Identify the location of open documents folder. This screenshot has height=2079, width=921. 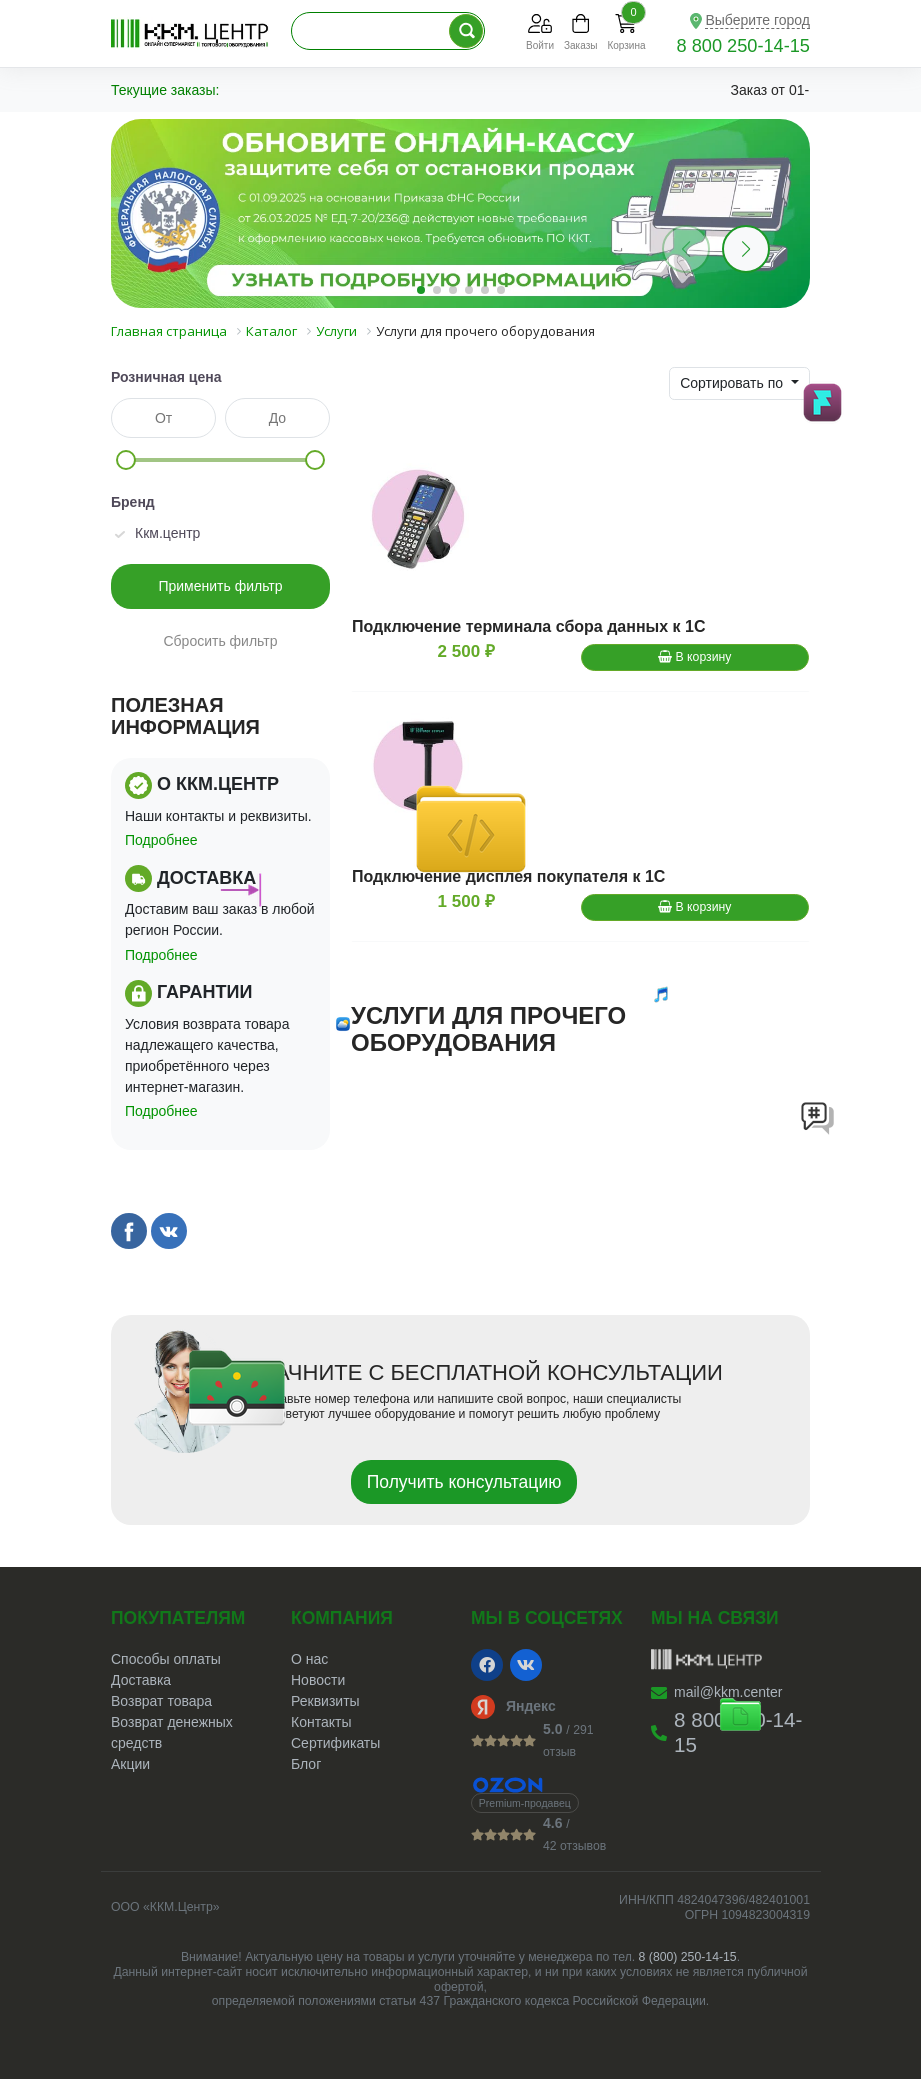
(740, 1714).